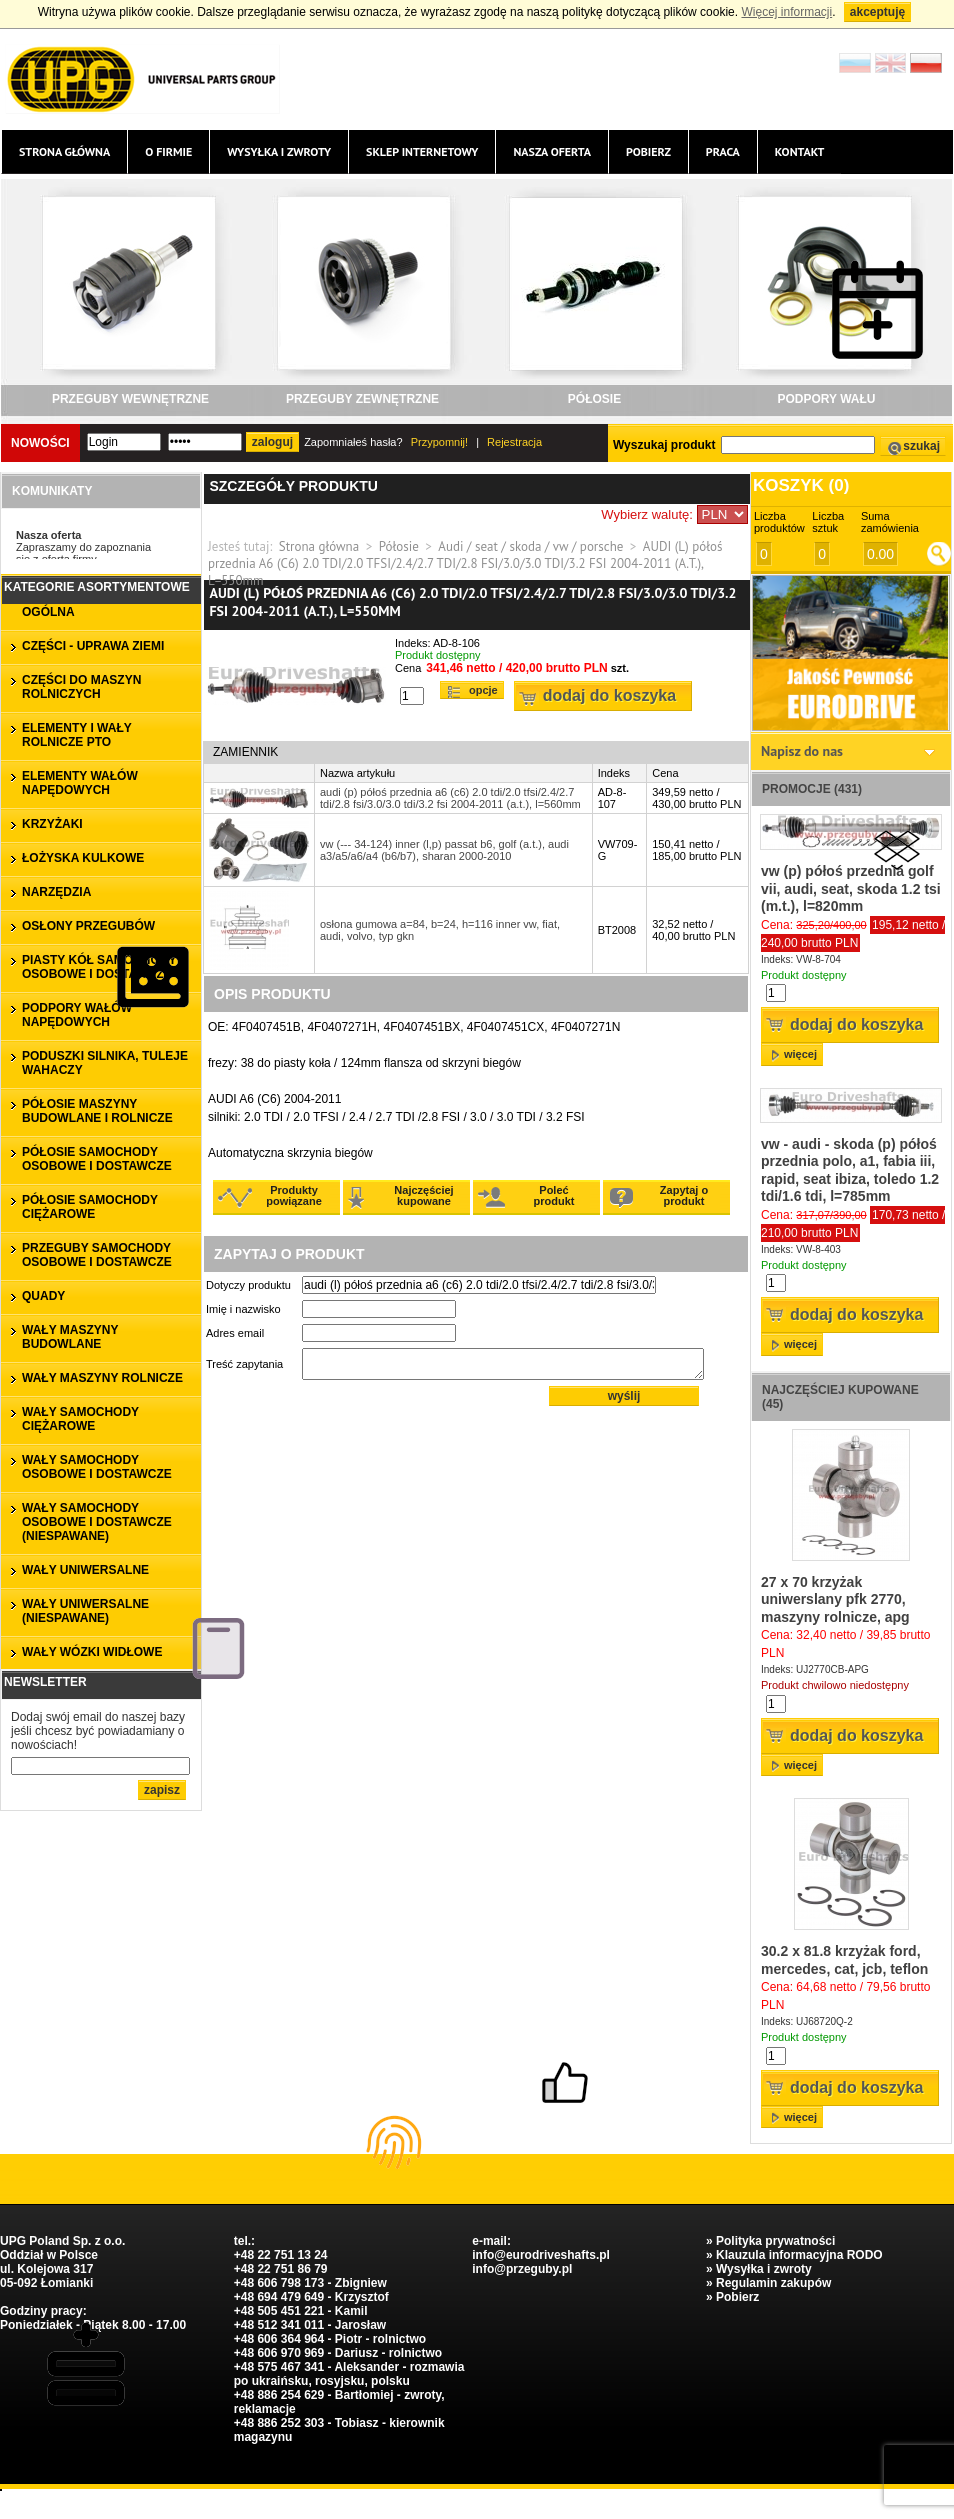 The height and width of the screenshot is (2519, 954). Describe the element at coordinates (86, 2370) in the screenshot. I see `add a new row above` at that location.